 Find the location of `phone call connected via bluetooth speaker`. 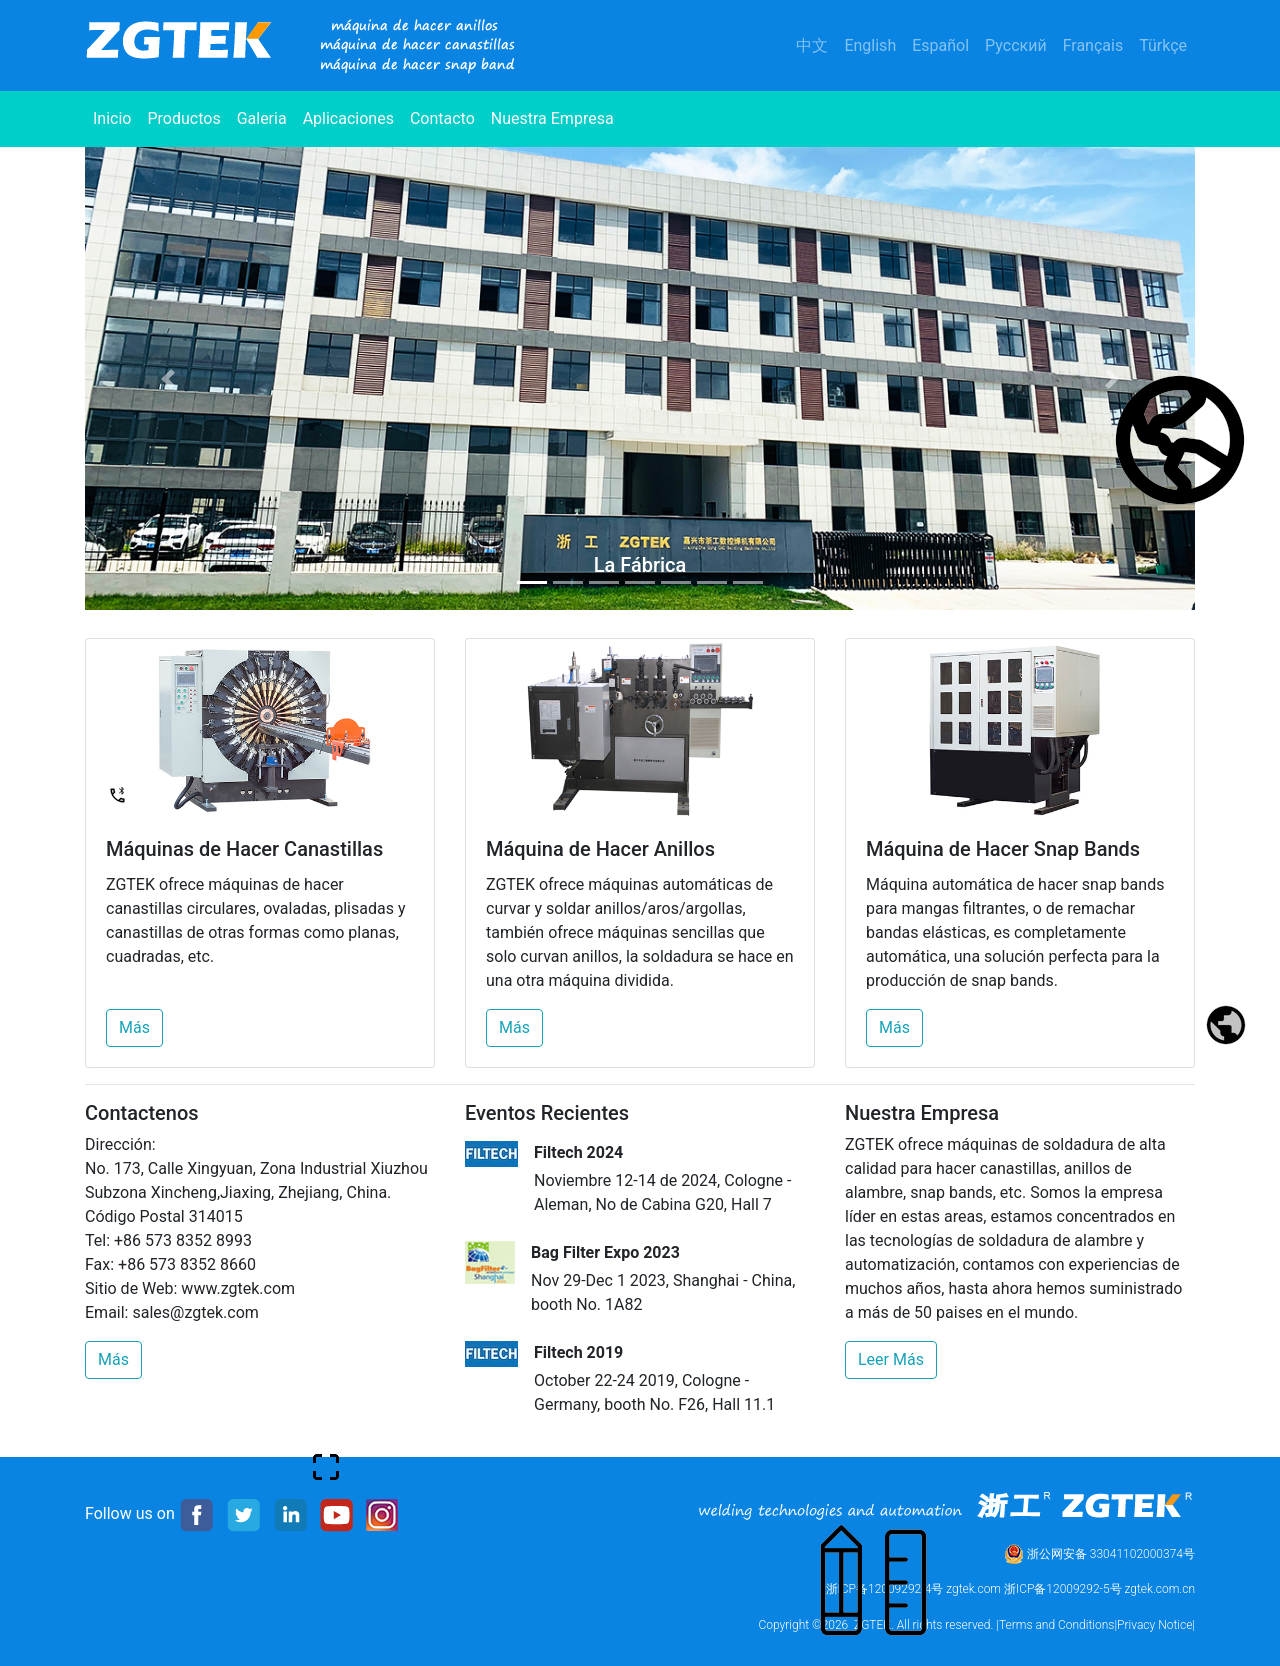

phone call connected via bluetooth speaker is located at coordinates (117, 795).